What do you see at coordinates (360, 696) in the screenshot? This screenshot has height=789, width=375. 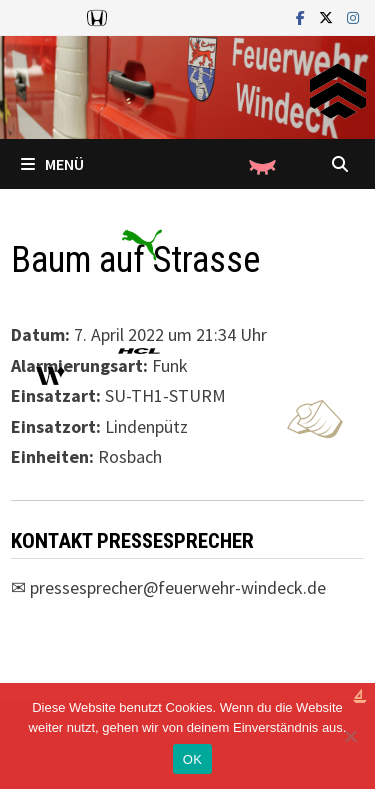 I see `navigate to sailing or boating features` at bounding box center [360, 696].